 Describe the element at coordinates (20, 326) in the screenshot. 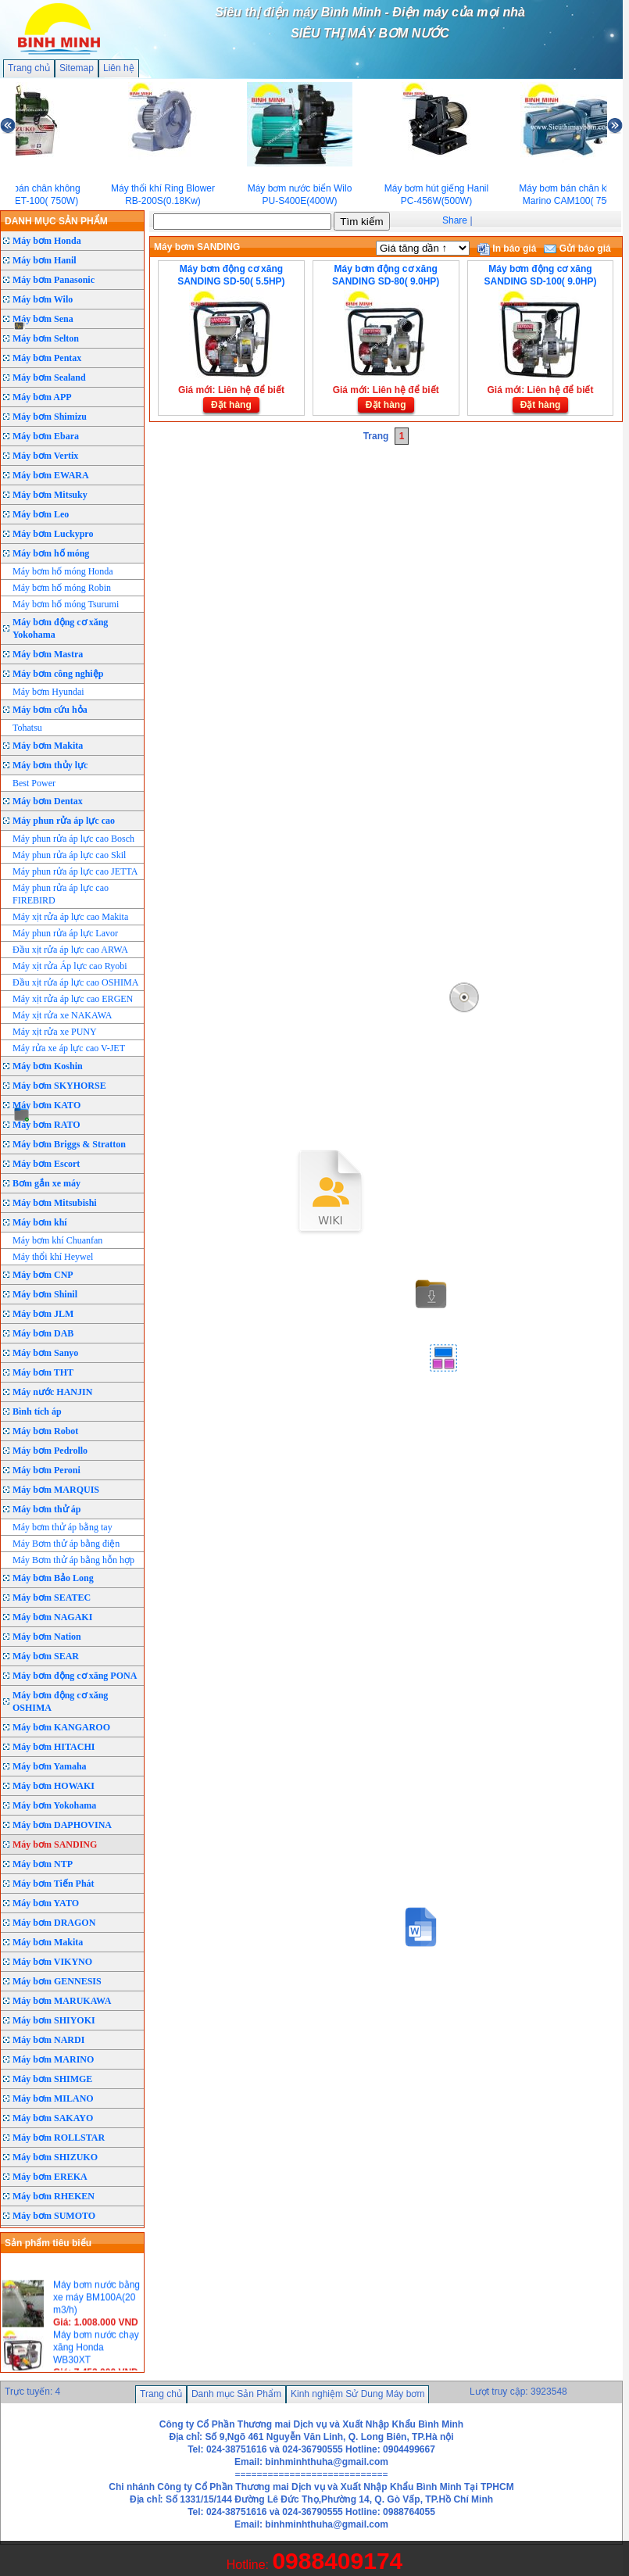

I see `open system monitor to view resource usage` at that location.